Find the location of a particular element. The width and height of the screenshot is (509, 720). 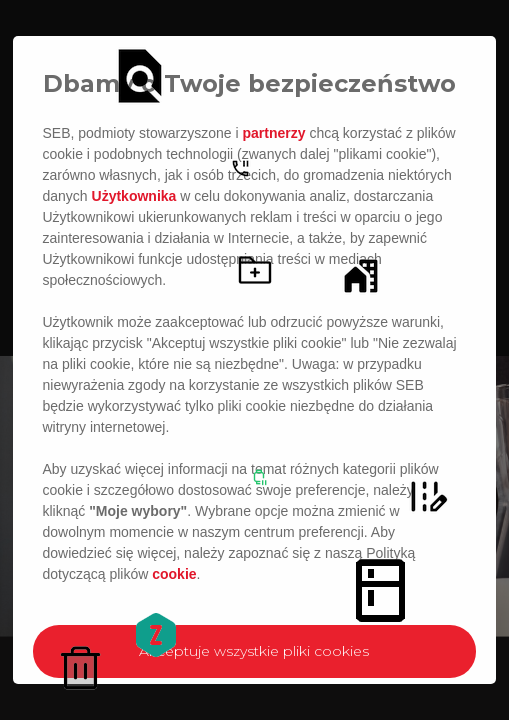

call on hold is located at coordinates (240, 168).